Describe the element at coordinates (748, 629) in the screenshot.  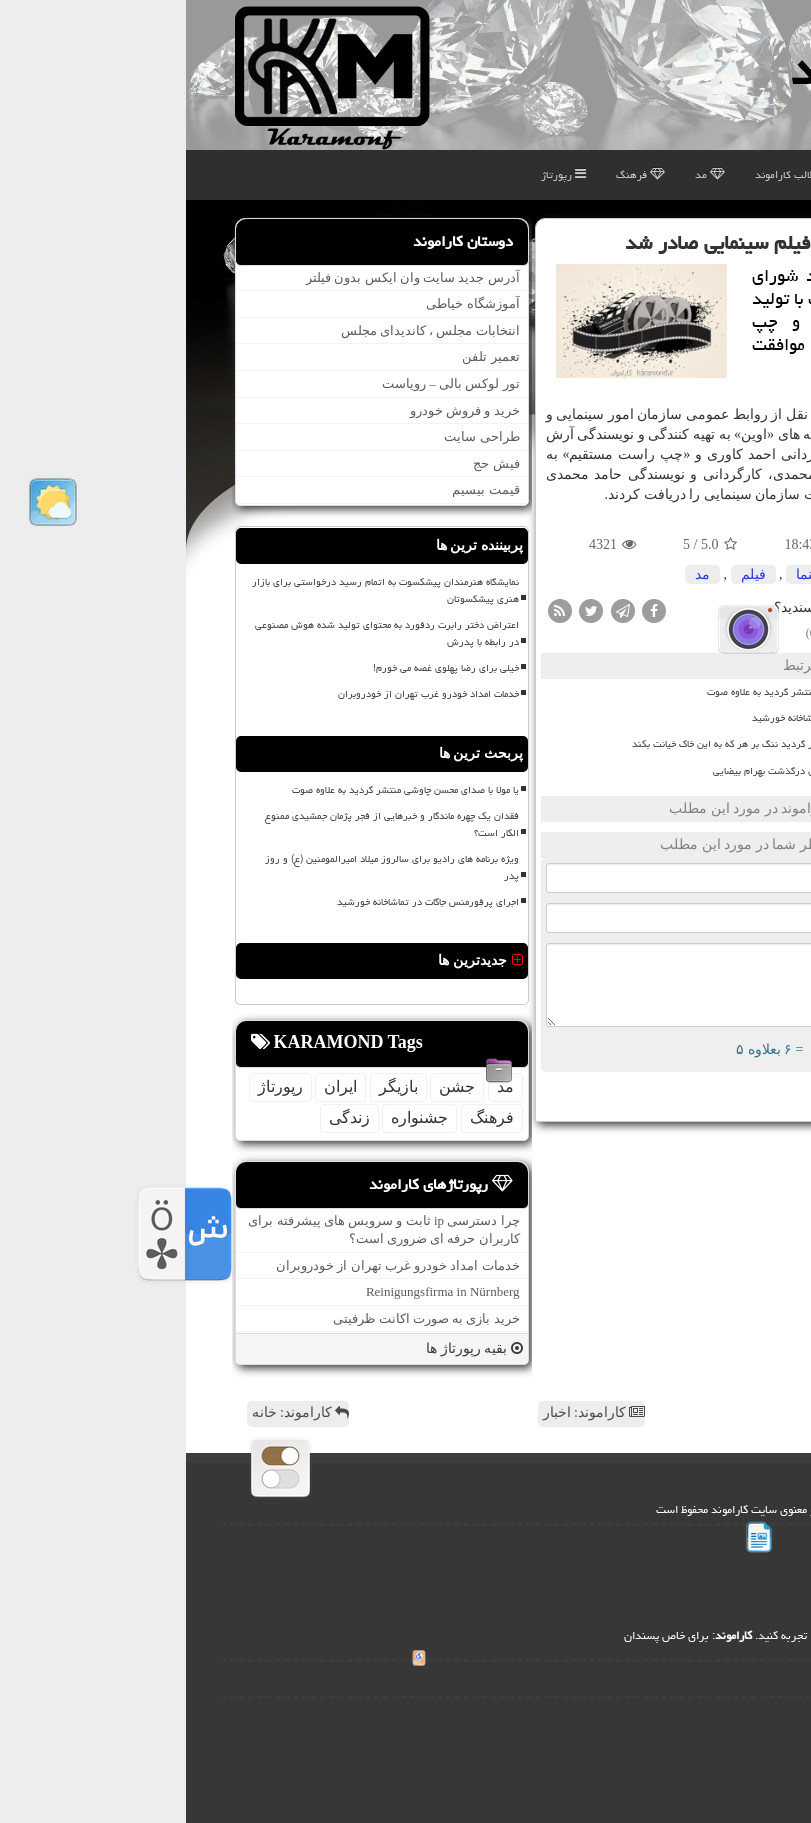
I see `open cheese webcam application` at that location.